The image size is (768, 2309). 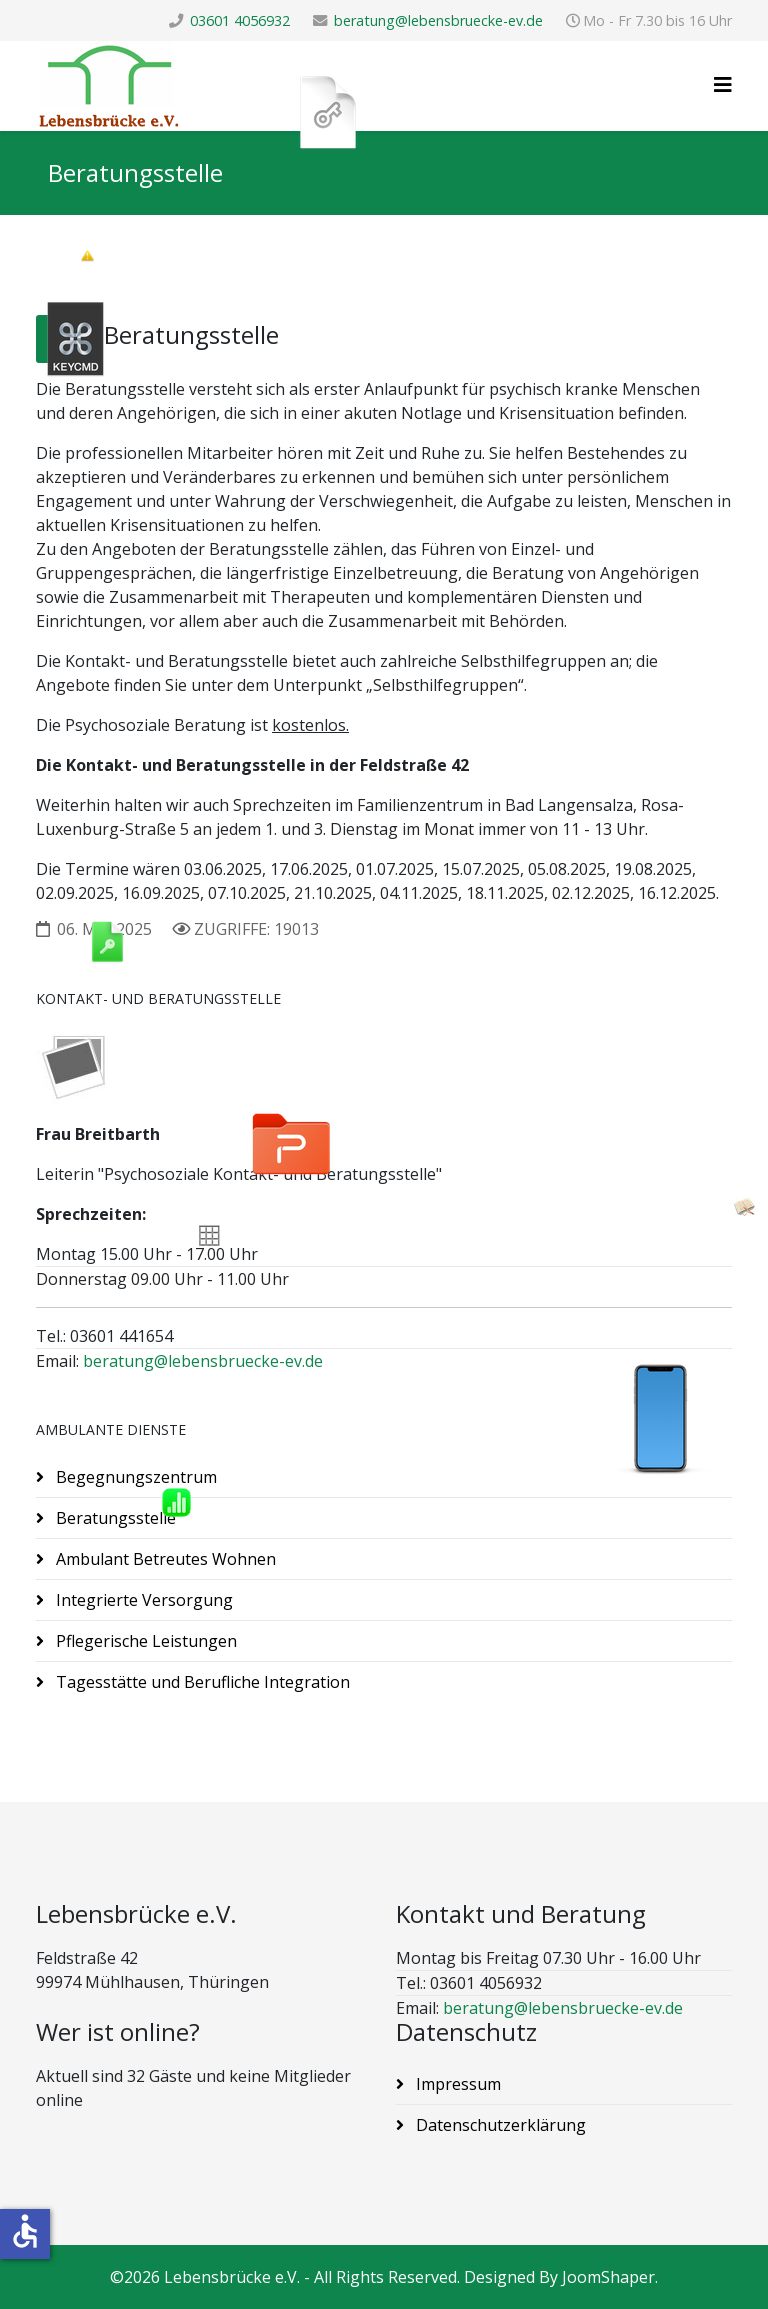 I want to click on indicates a warning or caution state, so click(x=78, y=266).